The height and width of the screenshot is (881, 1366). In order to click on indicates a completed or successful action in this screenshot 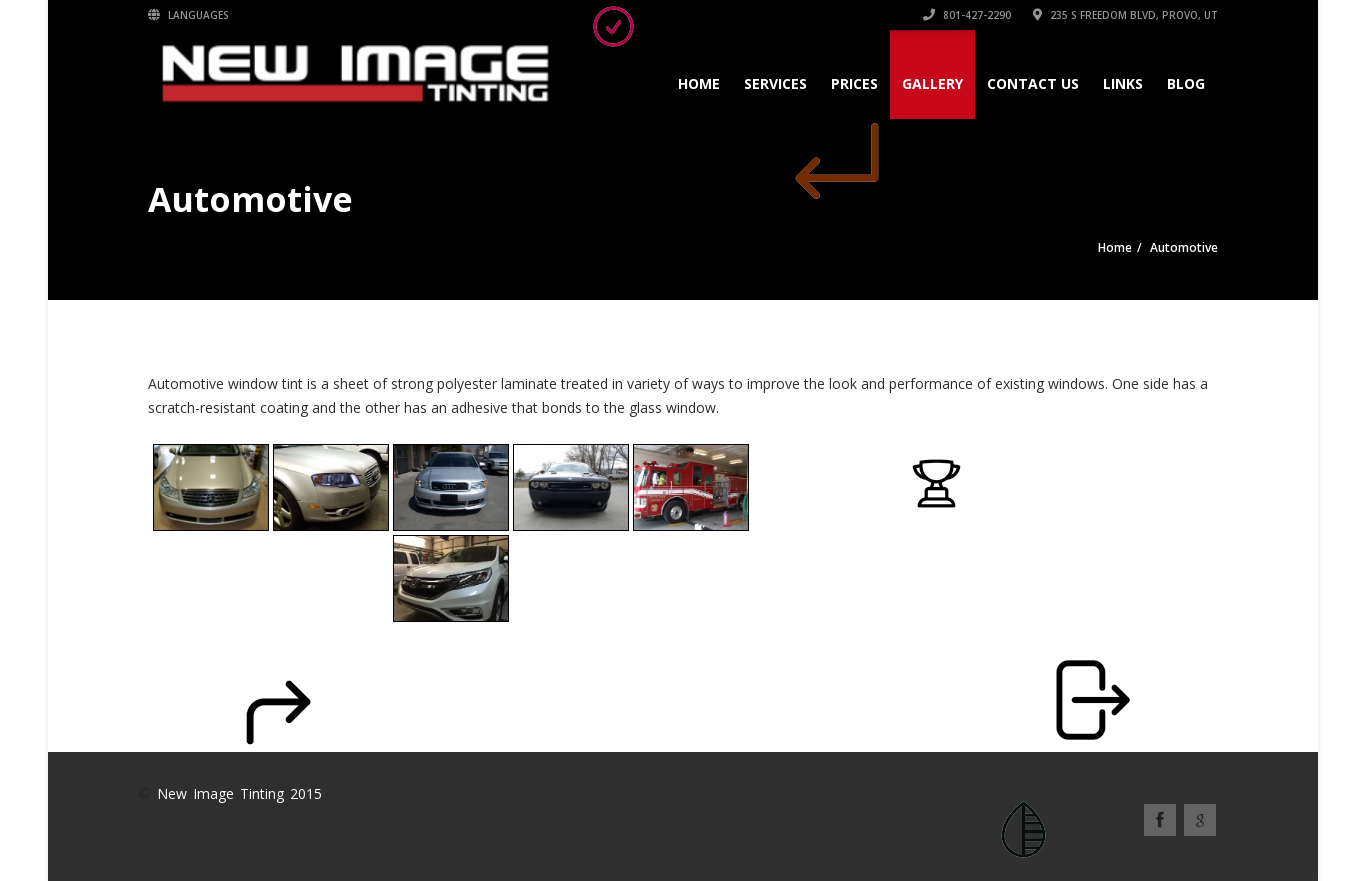, I will do `click(613, 26)`.